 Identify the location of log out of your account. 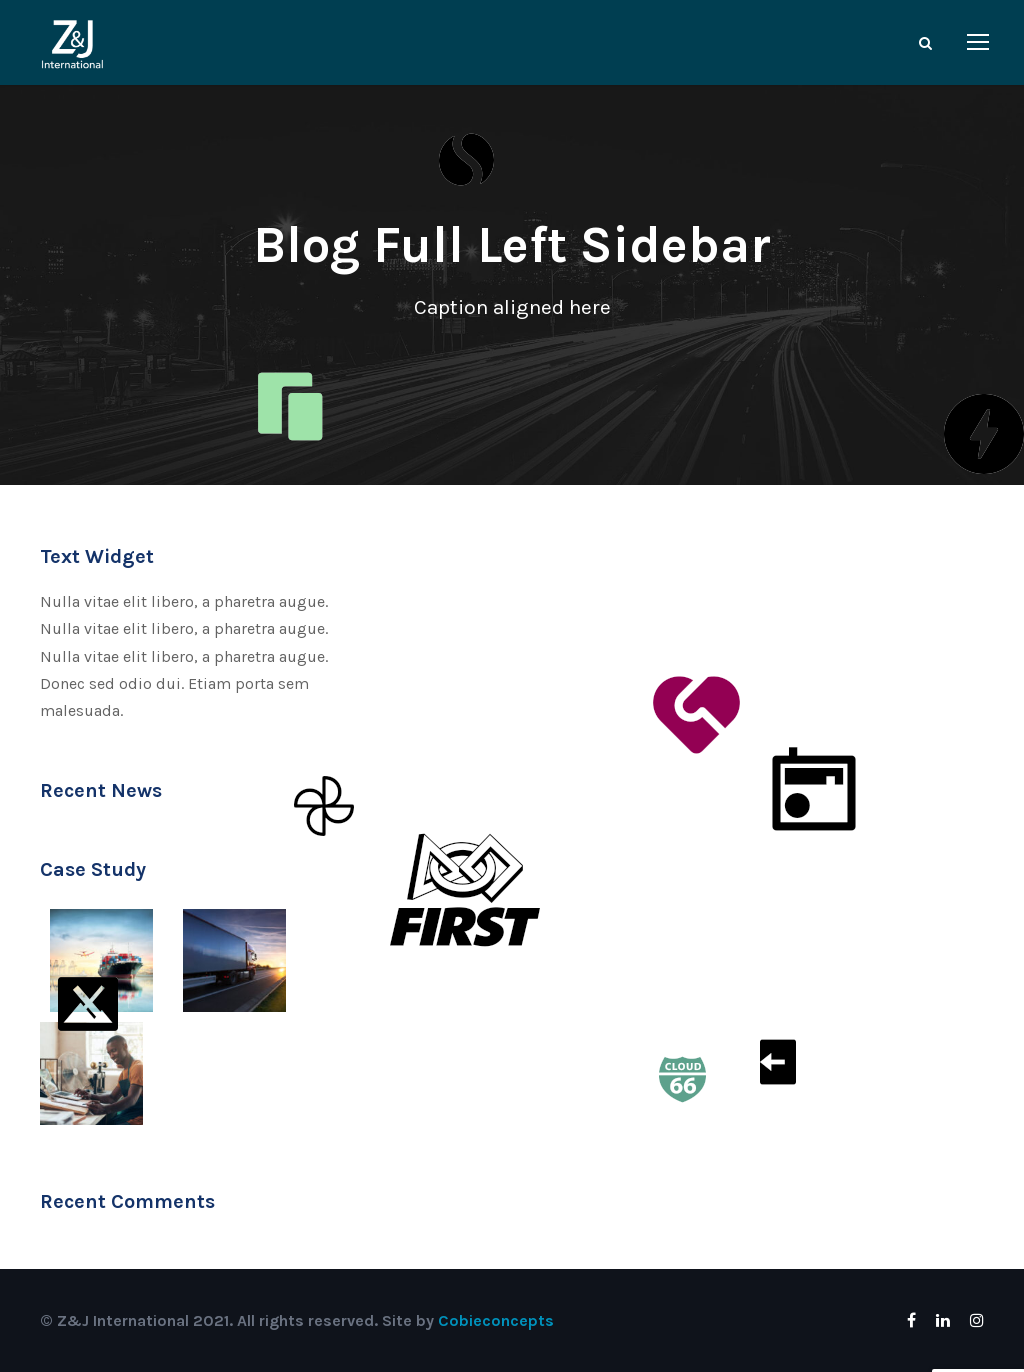
(778, 1062).